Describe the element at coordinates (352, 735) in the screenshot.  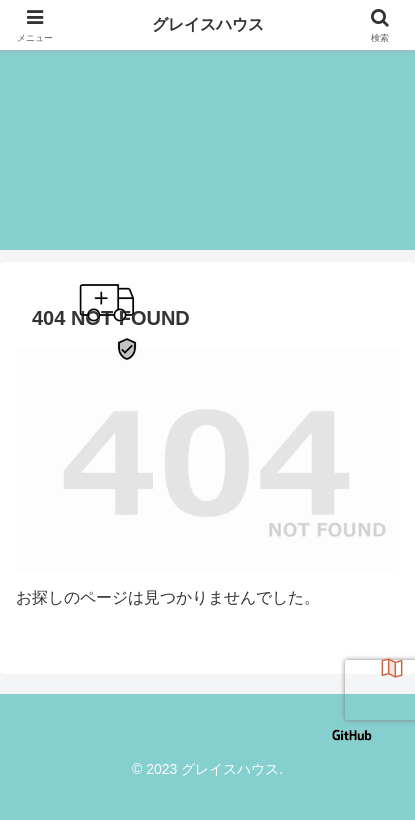
I see `link to GitHub repository` at that location.